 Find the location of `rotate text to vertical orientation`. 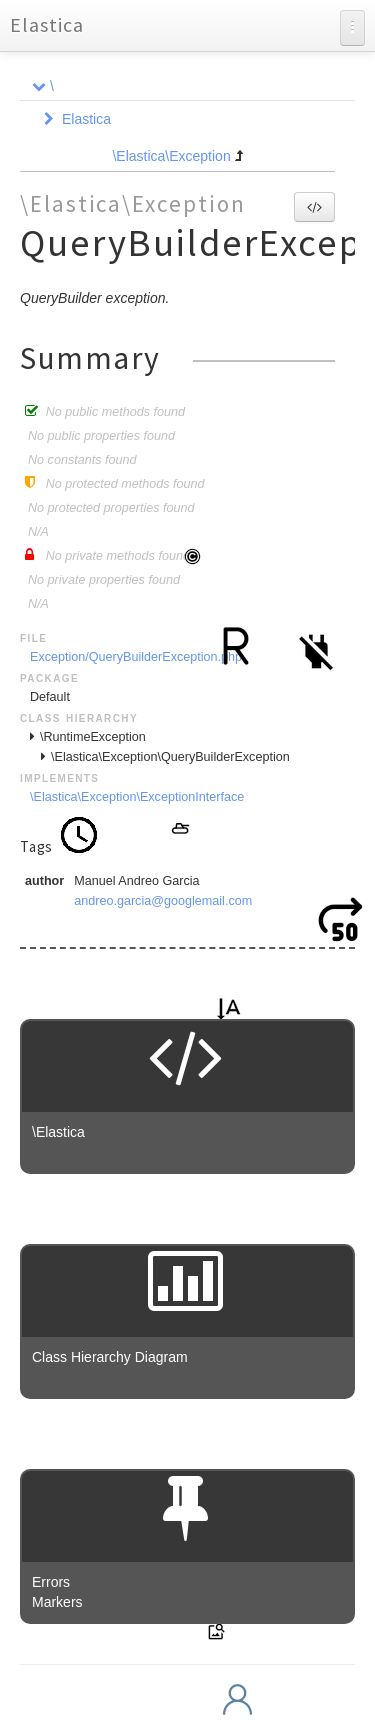

rotate text to vertical orientation is located at coordinates (229, 1009).